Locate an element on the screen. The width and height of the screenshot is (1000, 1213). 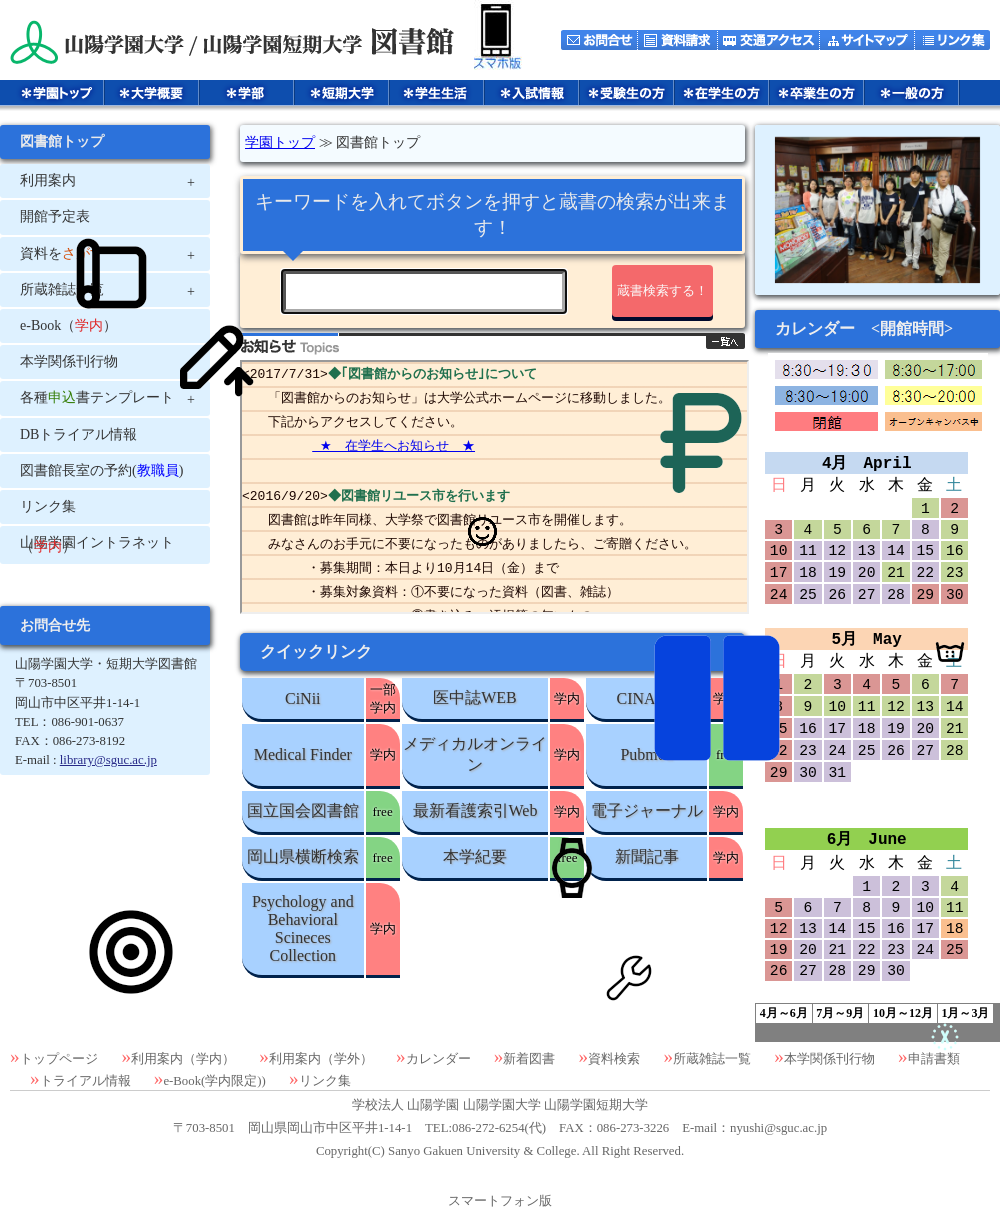
wash at medium-high temperature setting is located at coordinates (950, 652).